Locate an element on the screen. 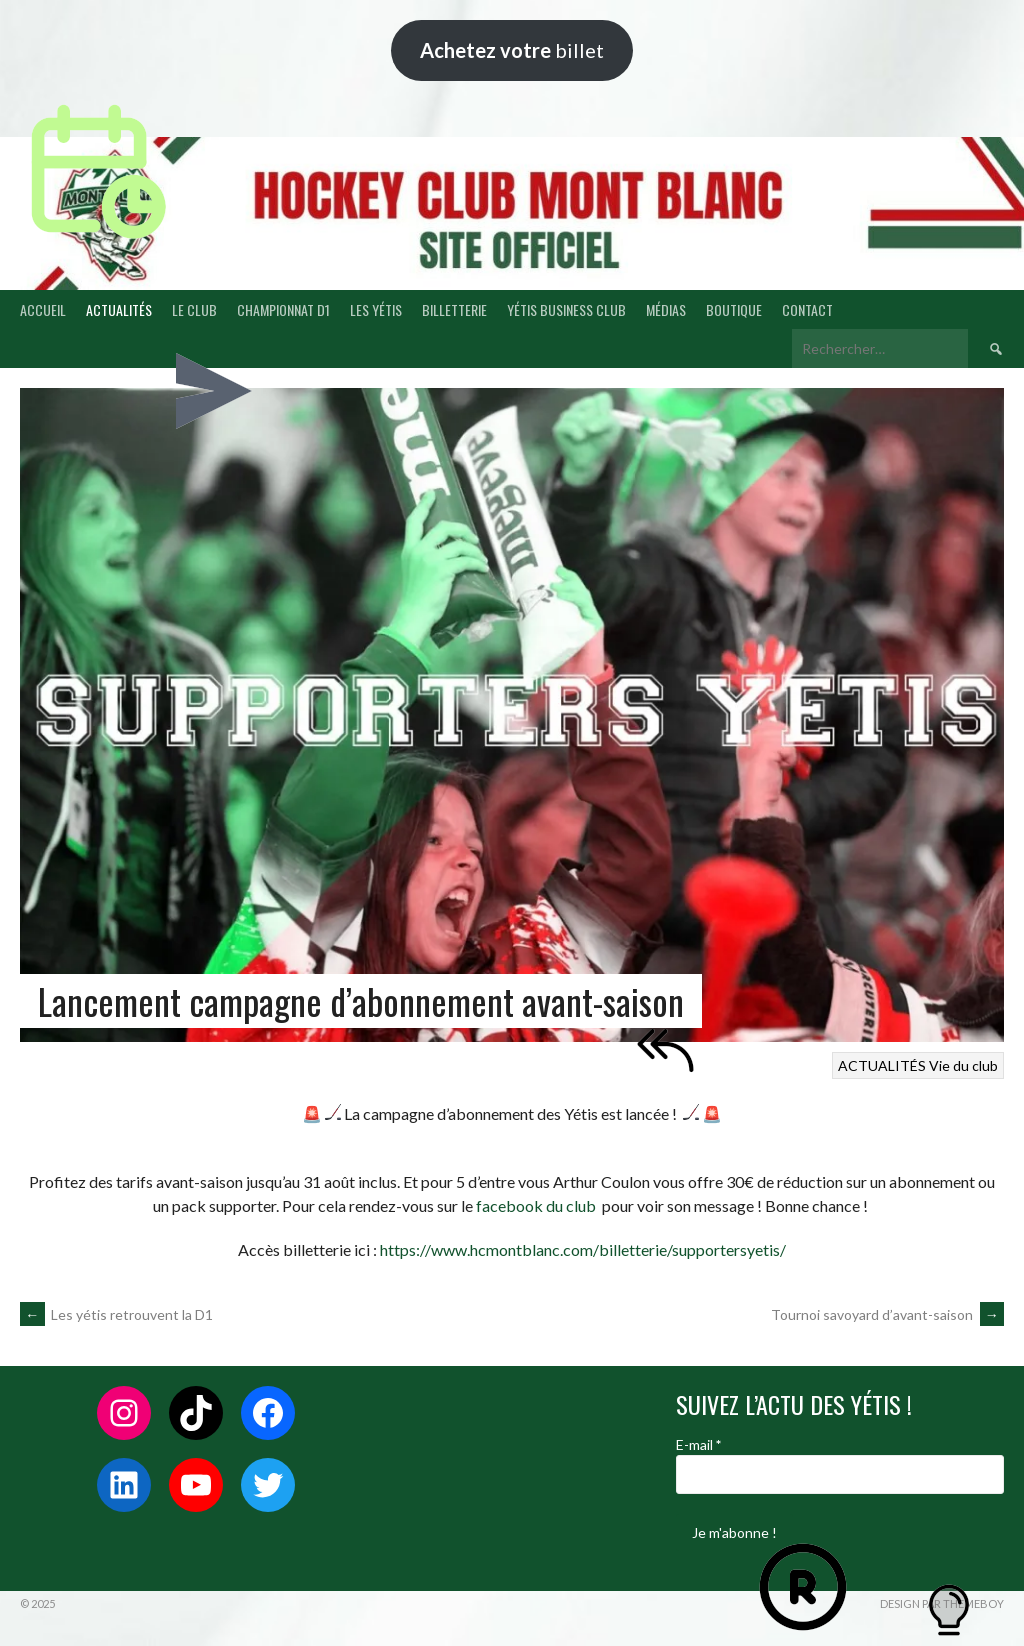 The width and height of the screenshot is (1024, 1646). indicates a registered trademark is located at coordinates (803, 1587).